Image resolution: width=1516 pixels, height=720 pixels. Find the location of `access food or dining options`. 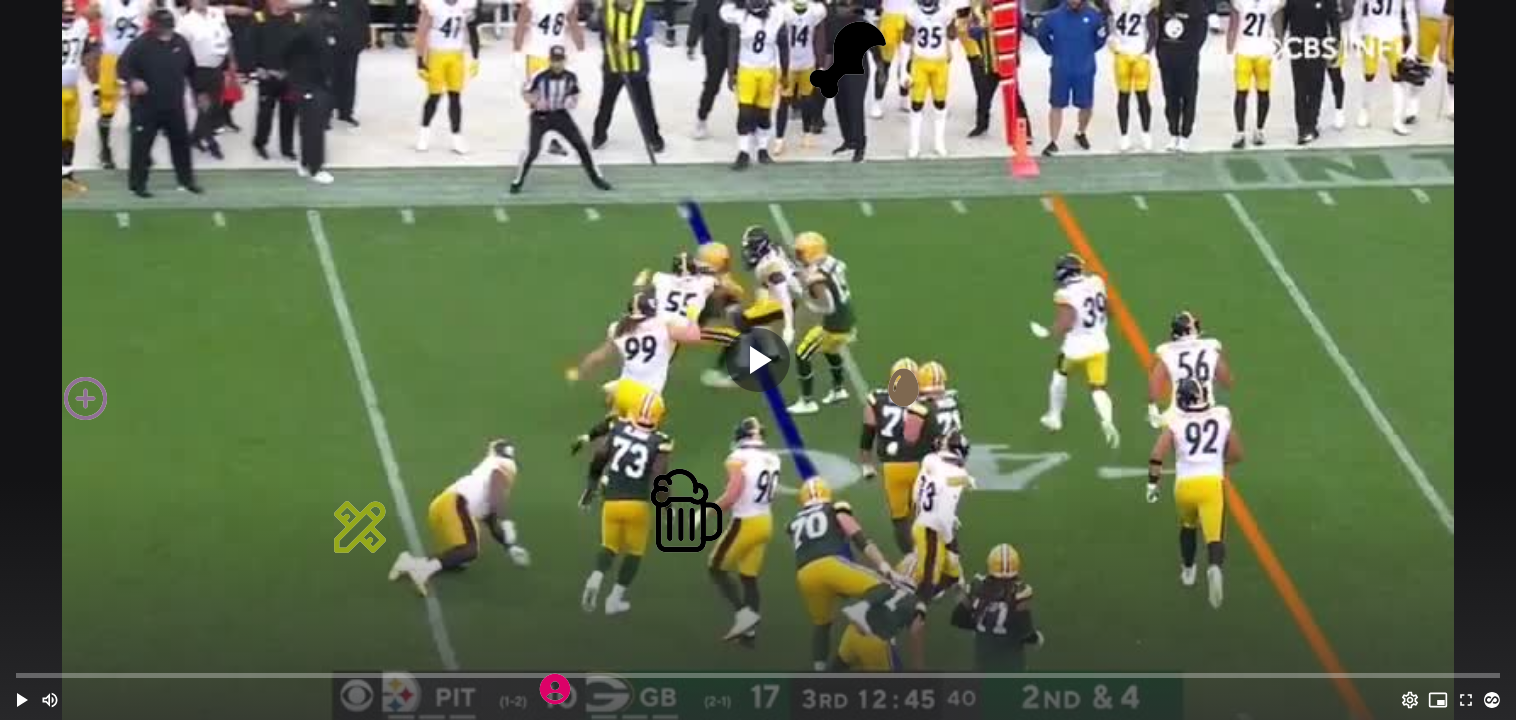

access food or dining options is located at coordinates (848, 60).